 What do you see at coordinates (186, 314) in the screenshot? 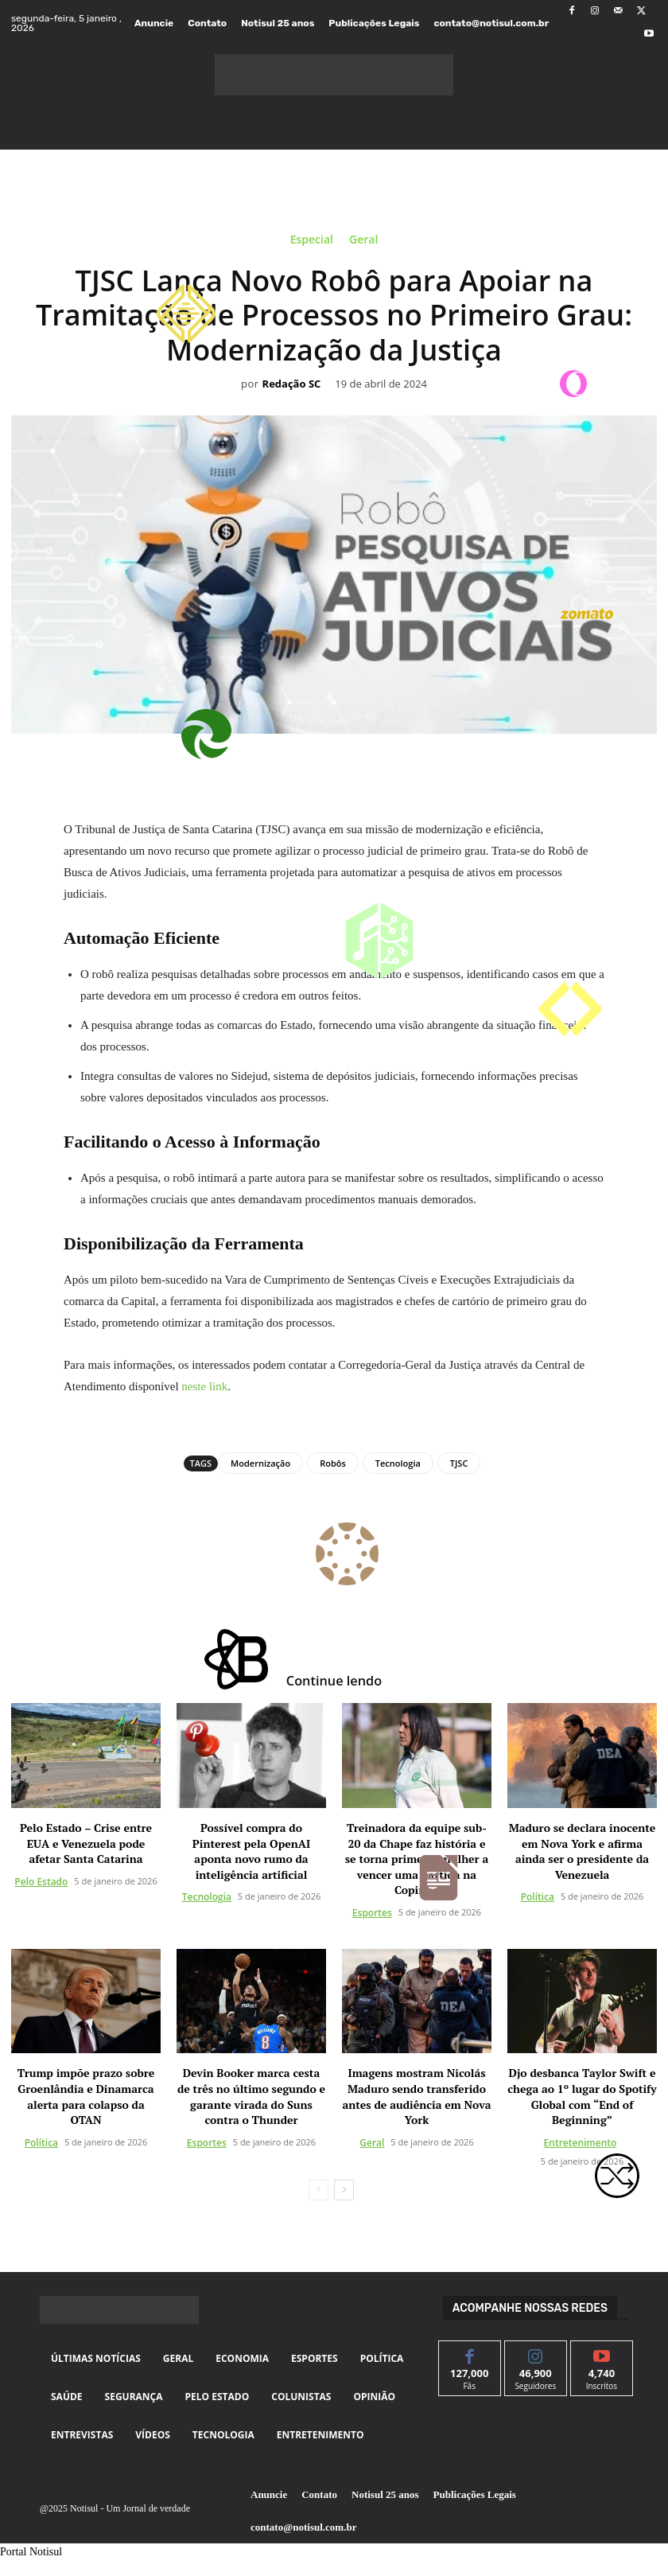
I see `open the Local app` at bounding box center [186, 314].